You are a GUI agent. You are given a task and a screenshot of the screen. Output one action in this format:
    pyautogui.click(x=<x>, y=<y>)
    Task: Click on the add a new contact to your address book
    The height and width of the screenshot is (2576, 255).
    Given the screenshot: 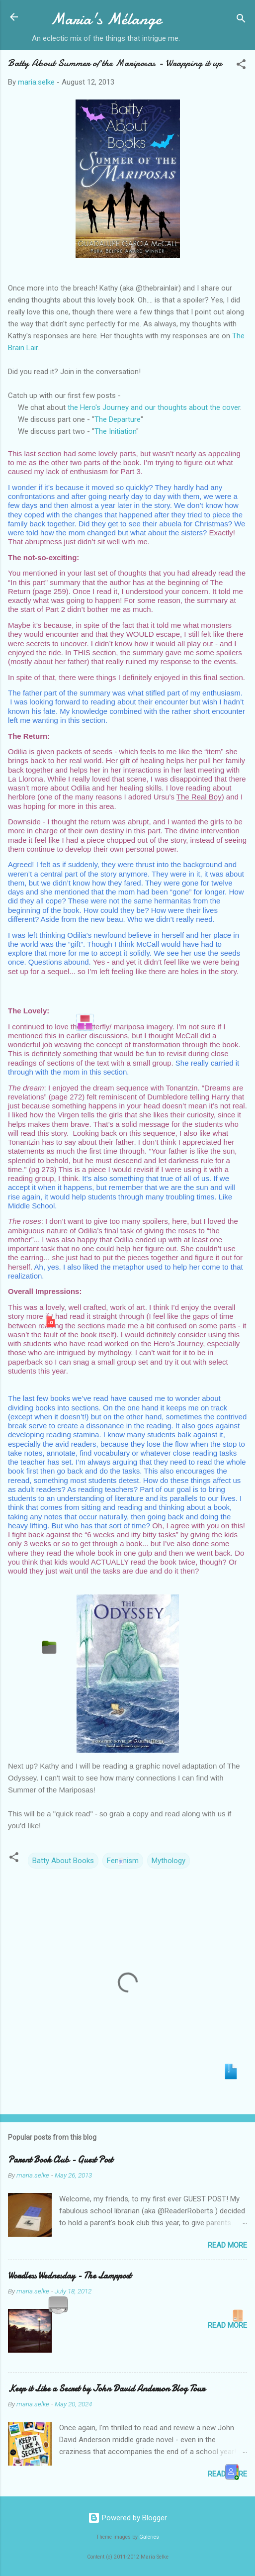 What is the action you would take?
    pyautogui.click(x=232, y=2472)
    